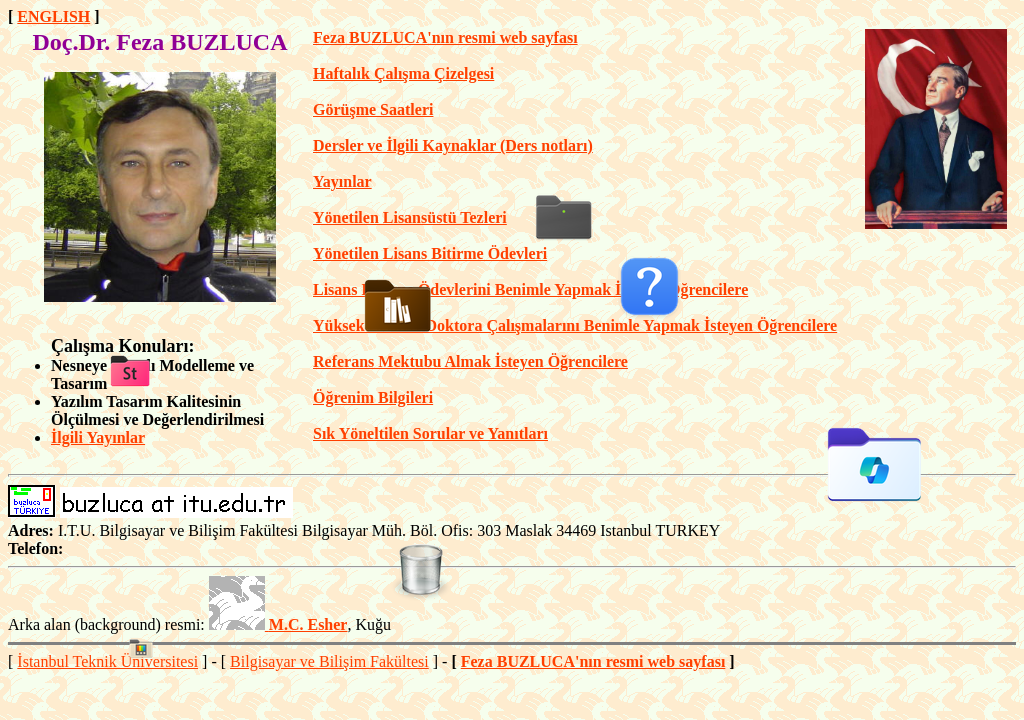 The height and width of the screenshot is (720, 1024). I want to click on open adobe stock assets folder, so click(130, 372).